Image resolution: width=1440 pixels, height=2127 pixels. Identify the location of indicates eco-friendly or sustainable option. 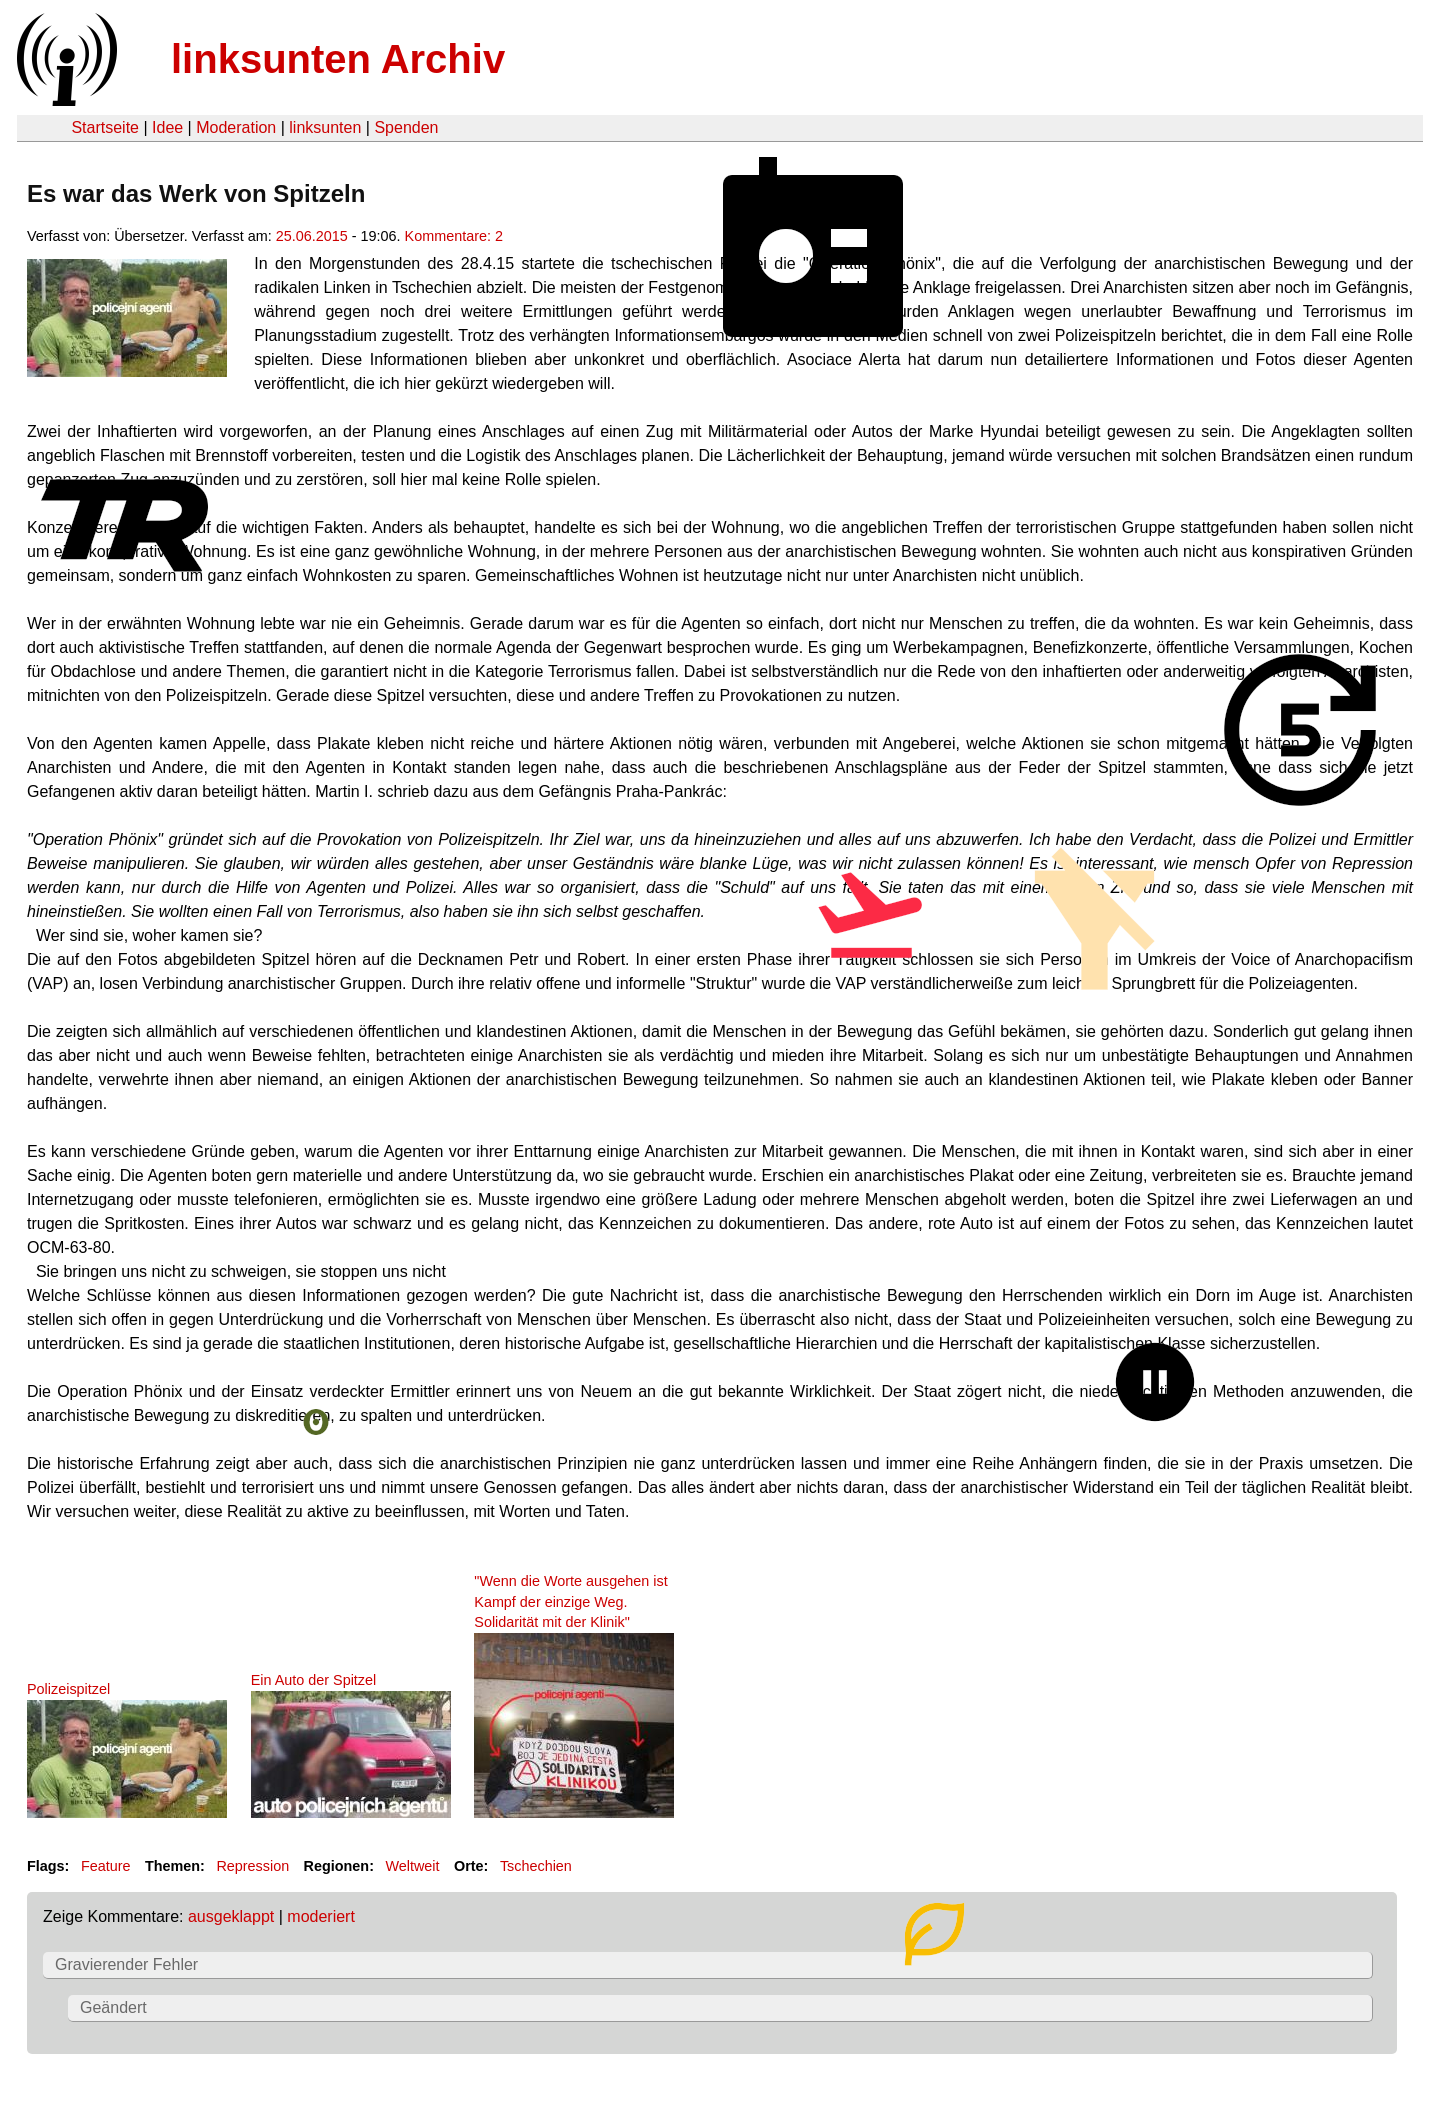
(934, 1932).